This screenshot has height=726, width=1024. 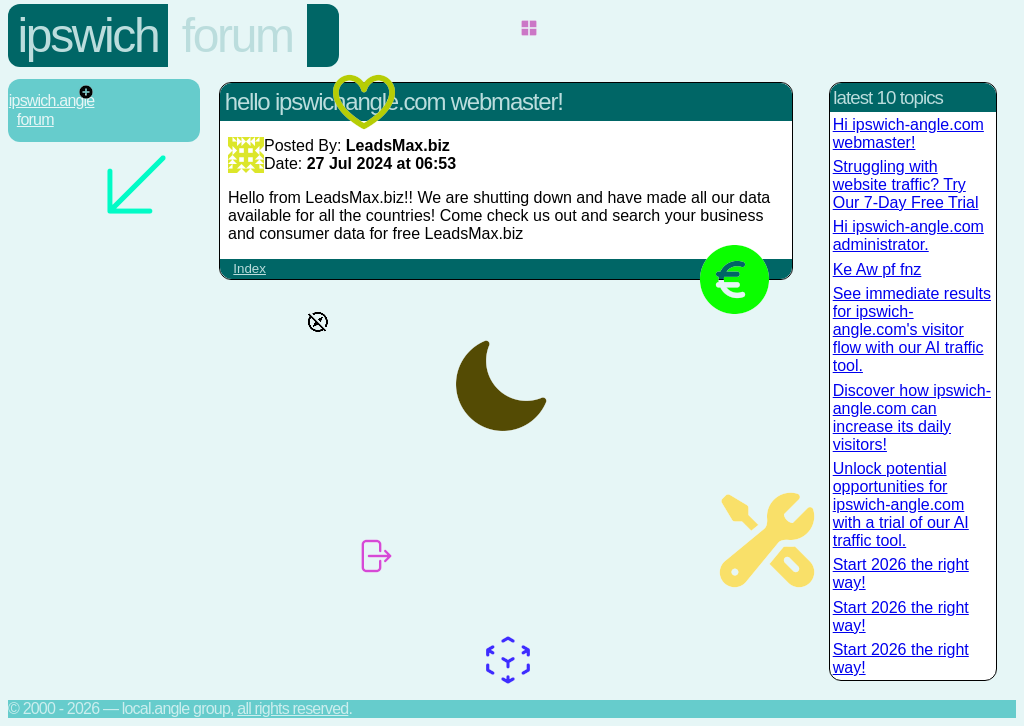 What do you see at coordinates (508, 660) in the screenshot?
I see `view 3D model or object` at bounding box center [508, 660].